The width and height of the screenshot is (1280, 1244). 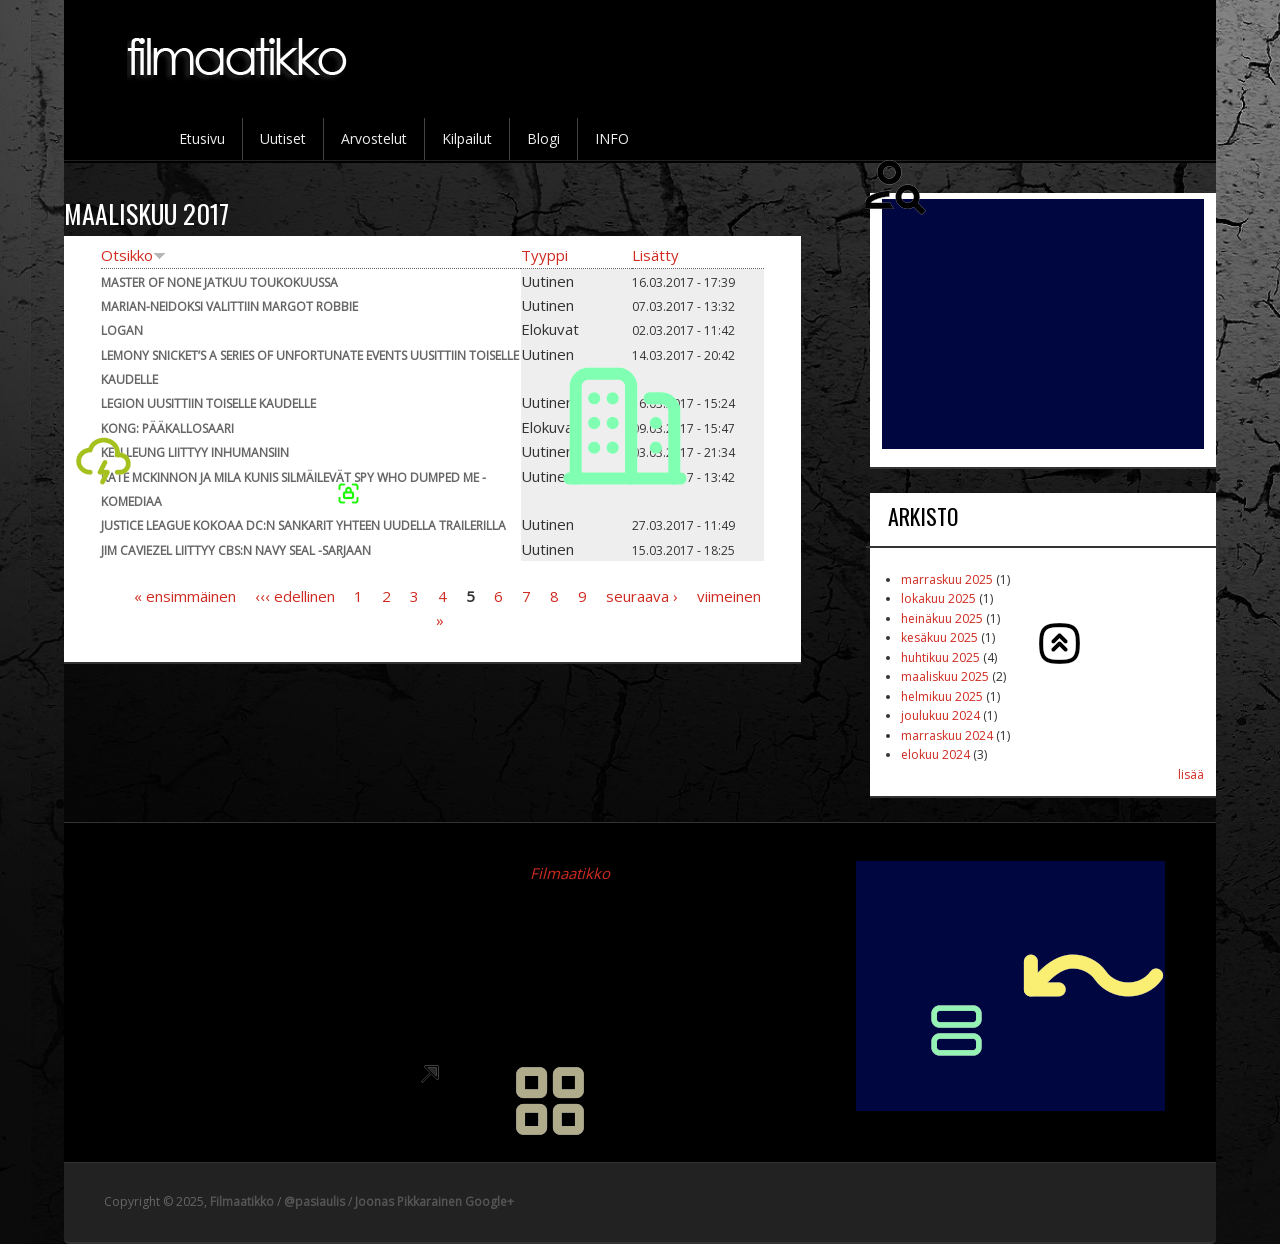 What do you see at coordinates (956, 1030) in the screenshot?
I see `switch to list view` at bounding box center [956, 1030].